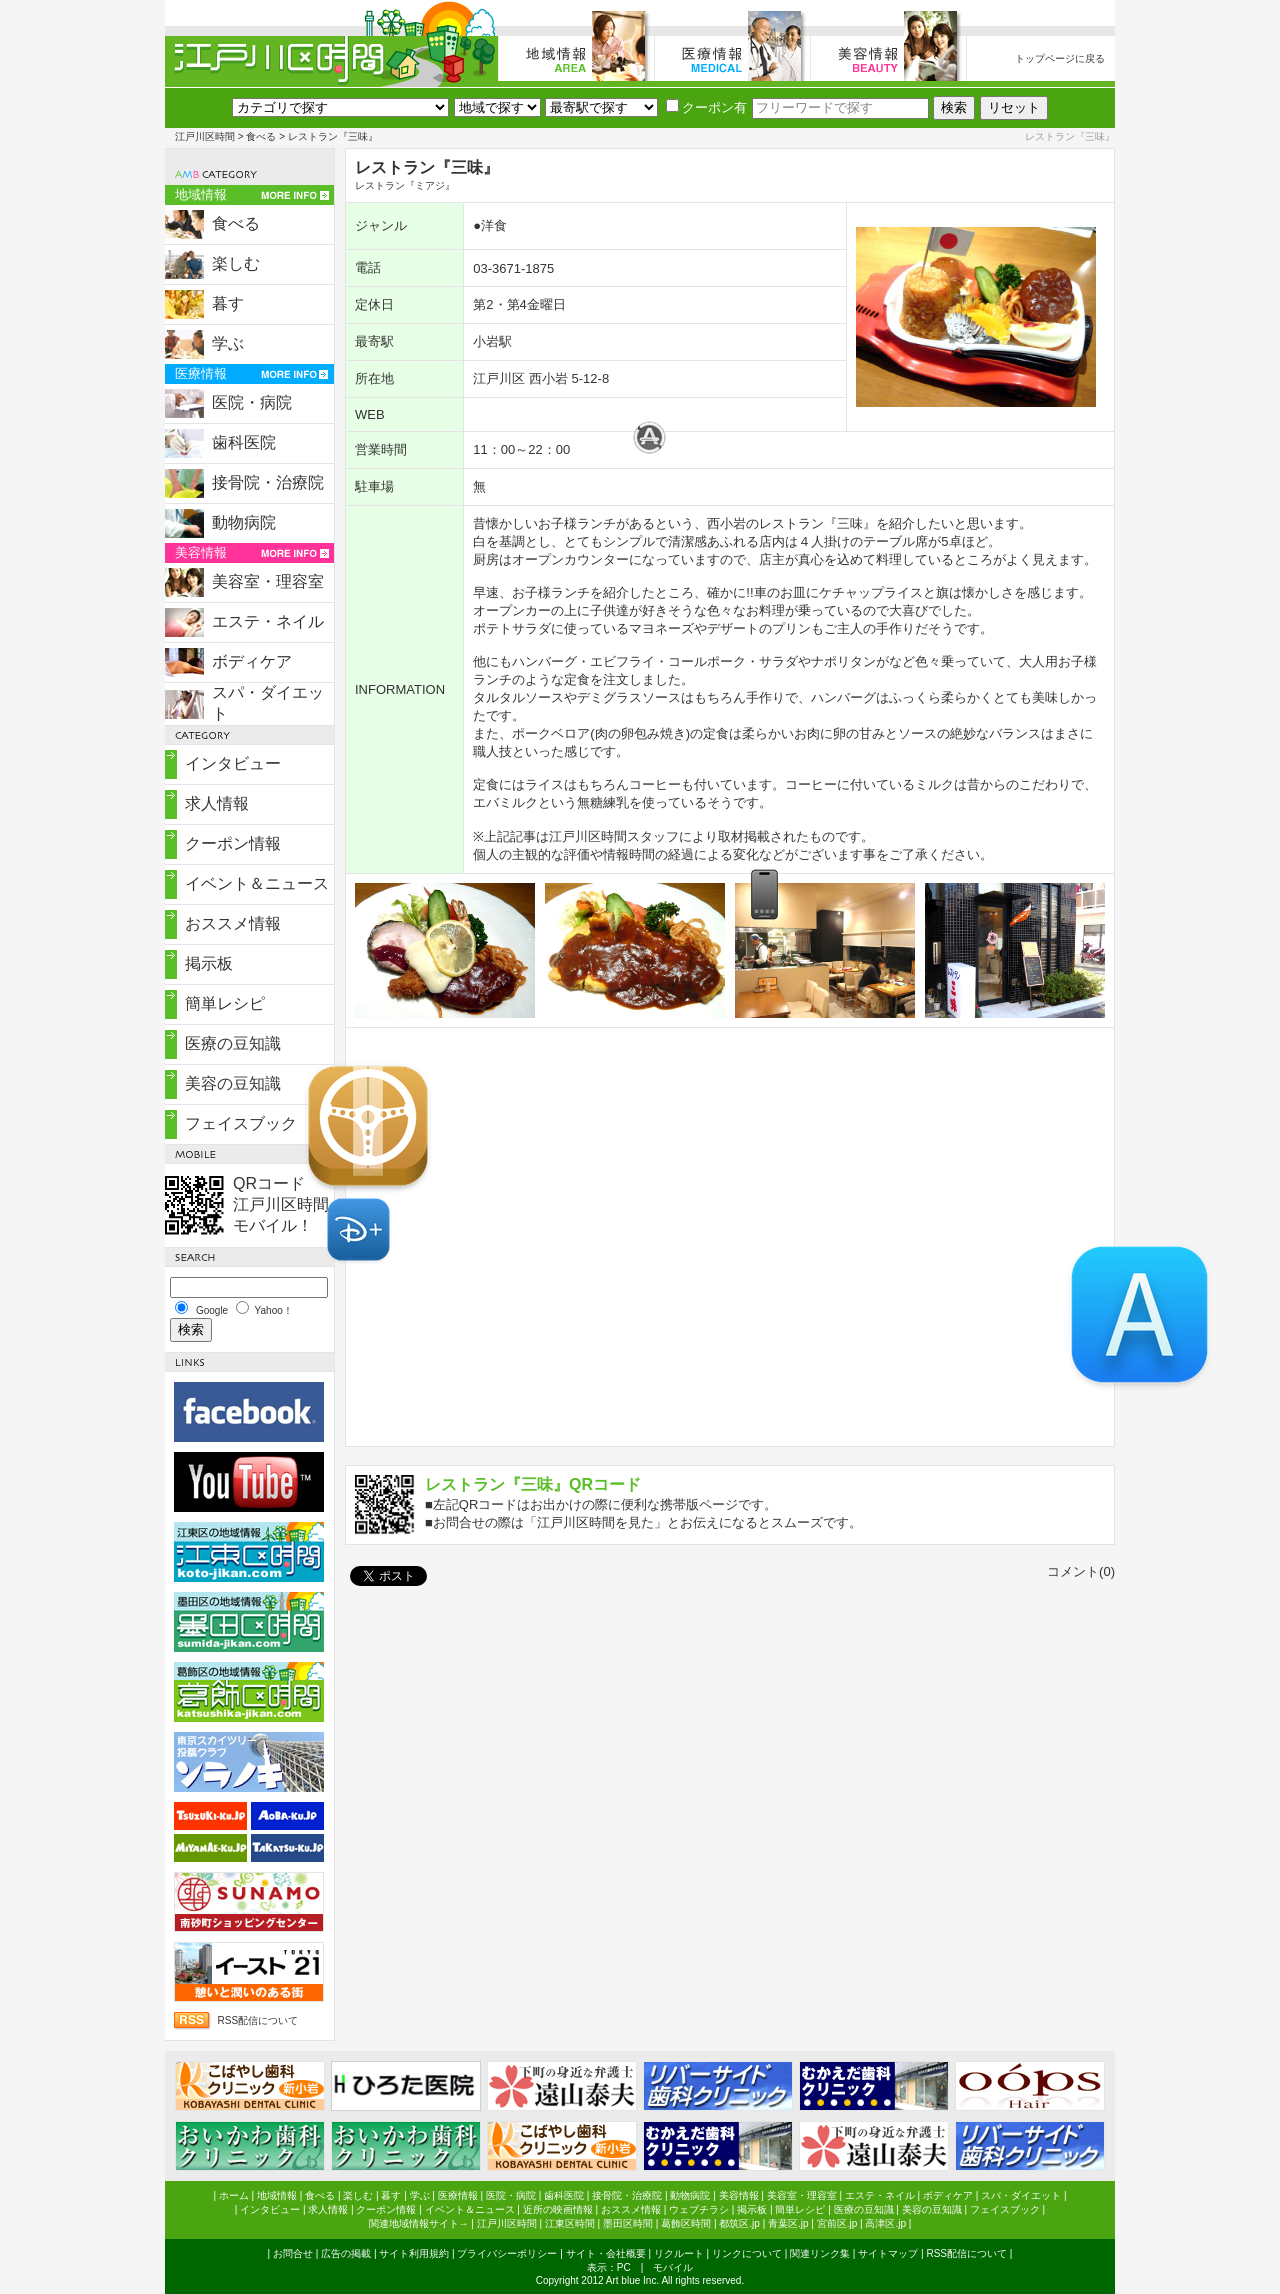 Image resolution: width=1280 pixels, height=2294 pixels. Describe the element at coordinates (649, 437) in the screenshot. I see `open the software update manager` at that location.